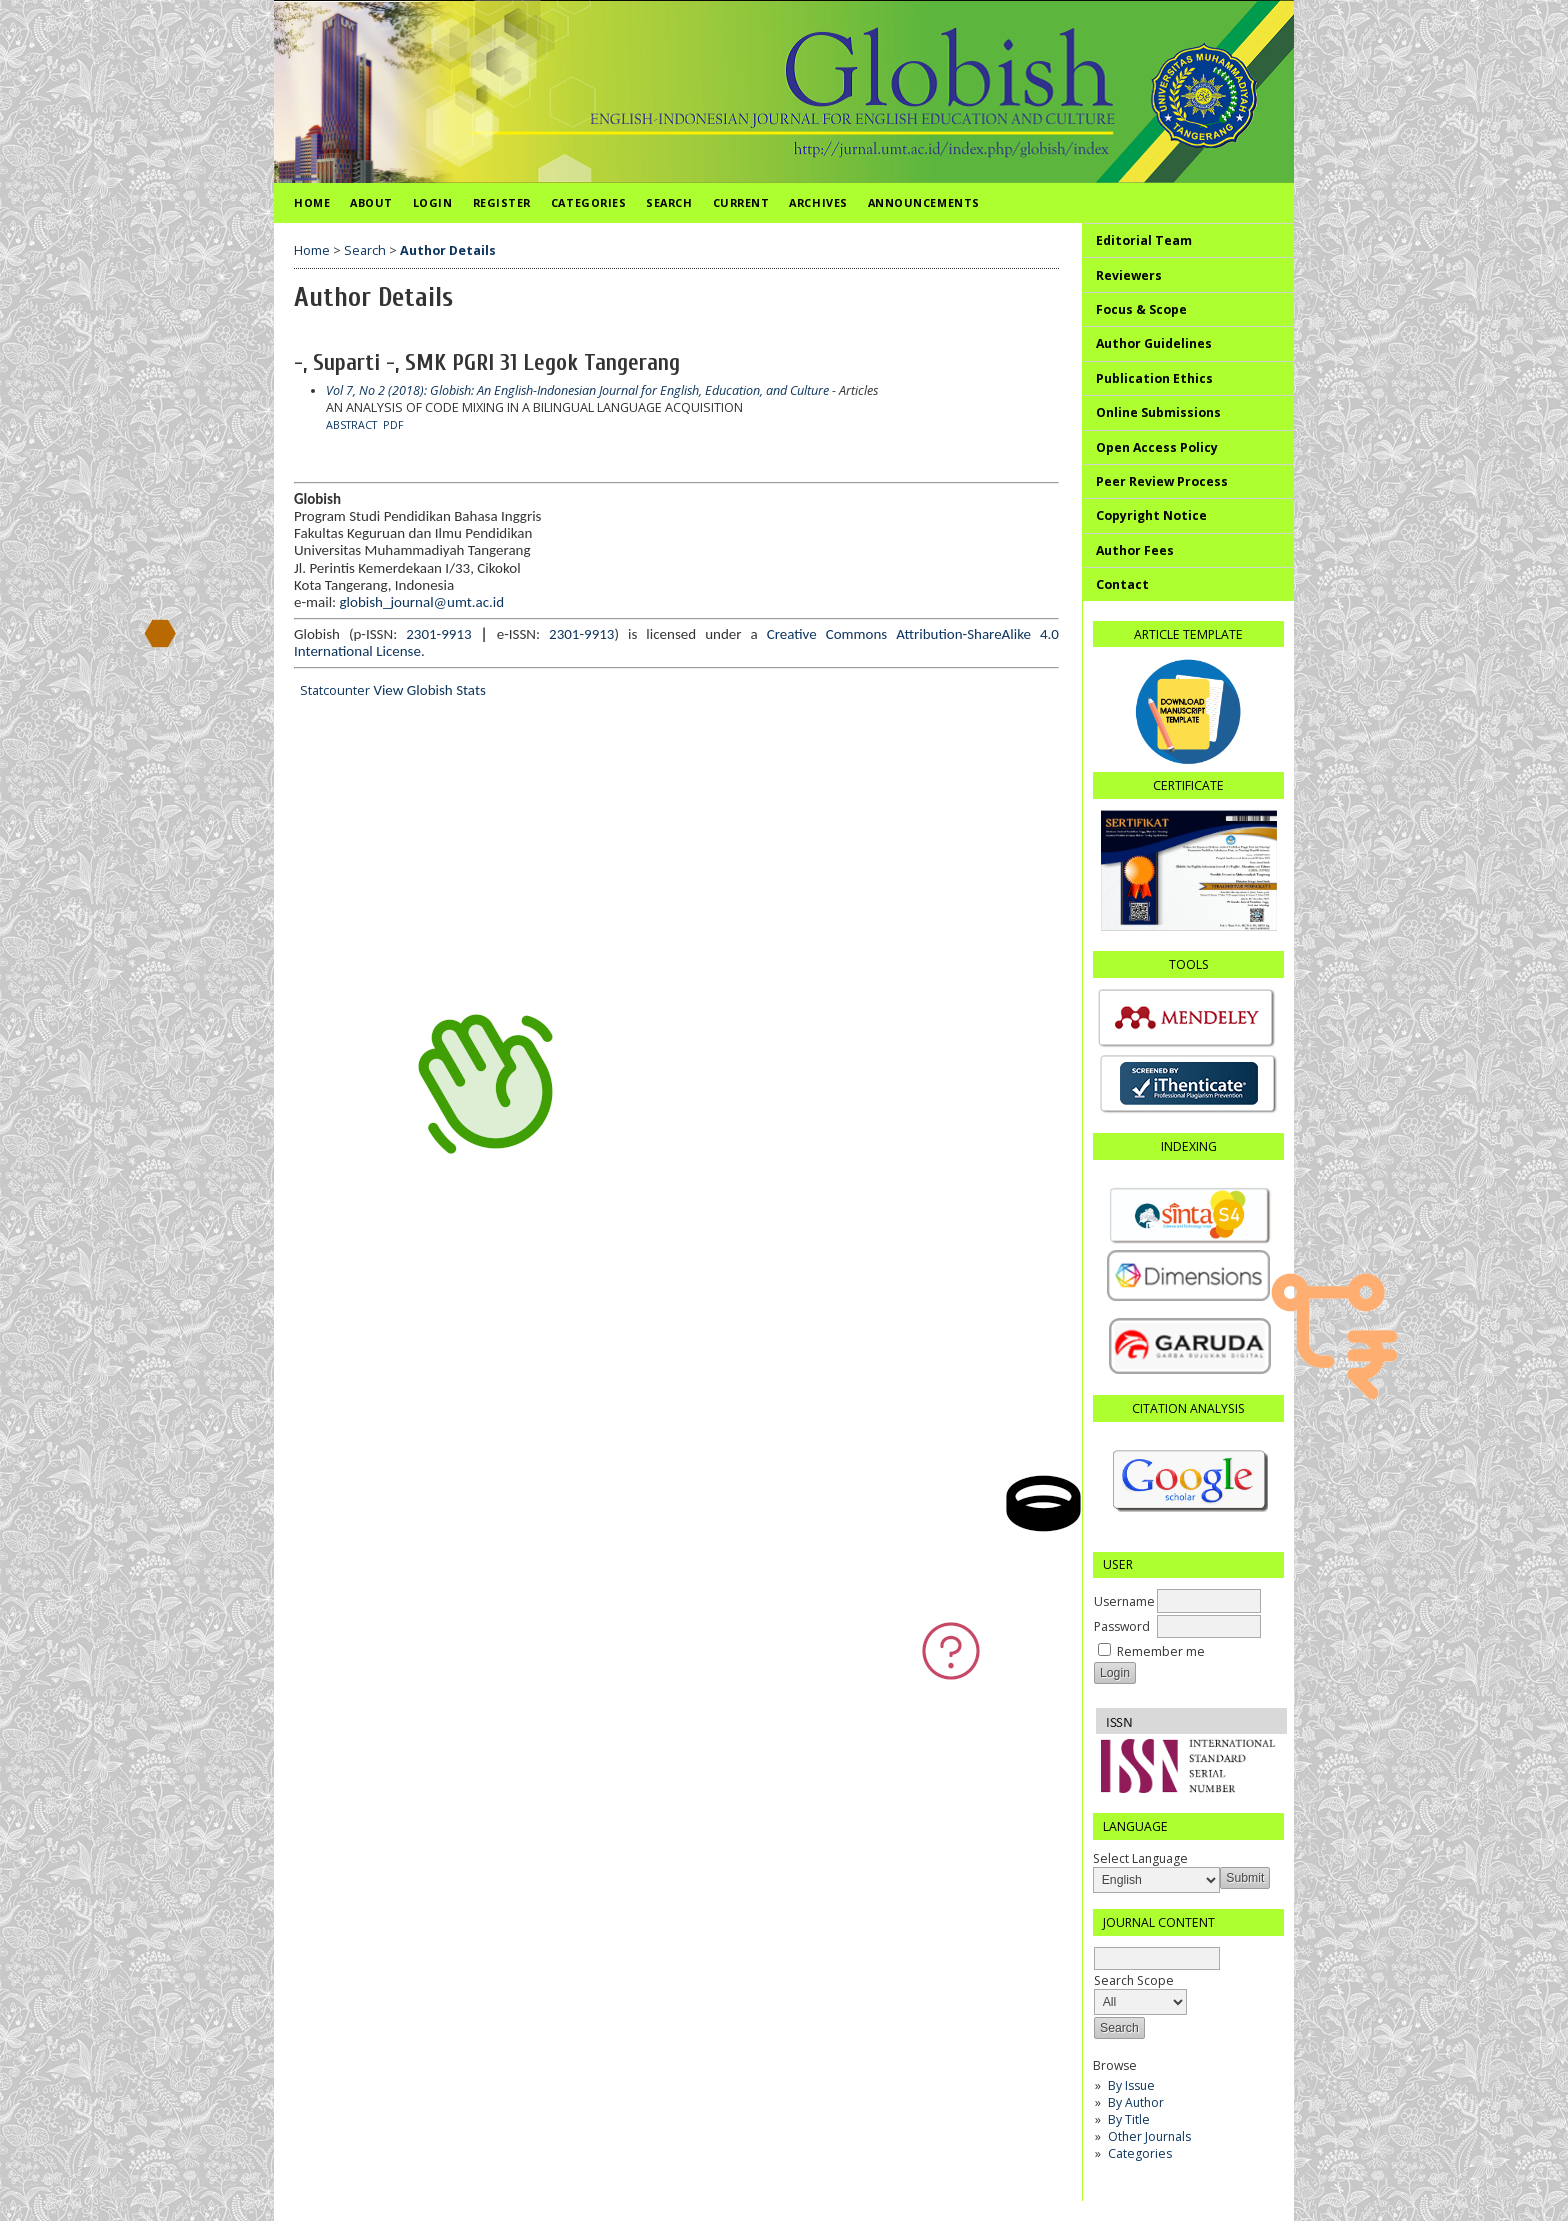 This screenshot has height=2221, width=1568. What do you see at coordinates (161, 633) in the screenshot?
I see `set a data breakpoint in the debugger` at bounding box center [161, 633].